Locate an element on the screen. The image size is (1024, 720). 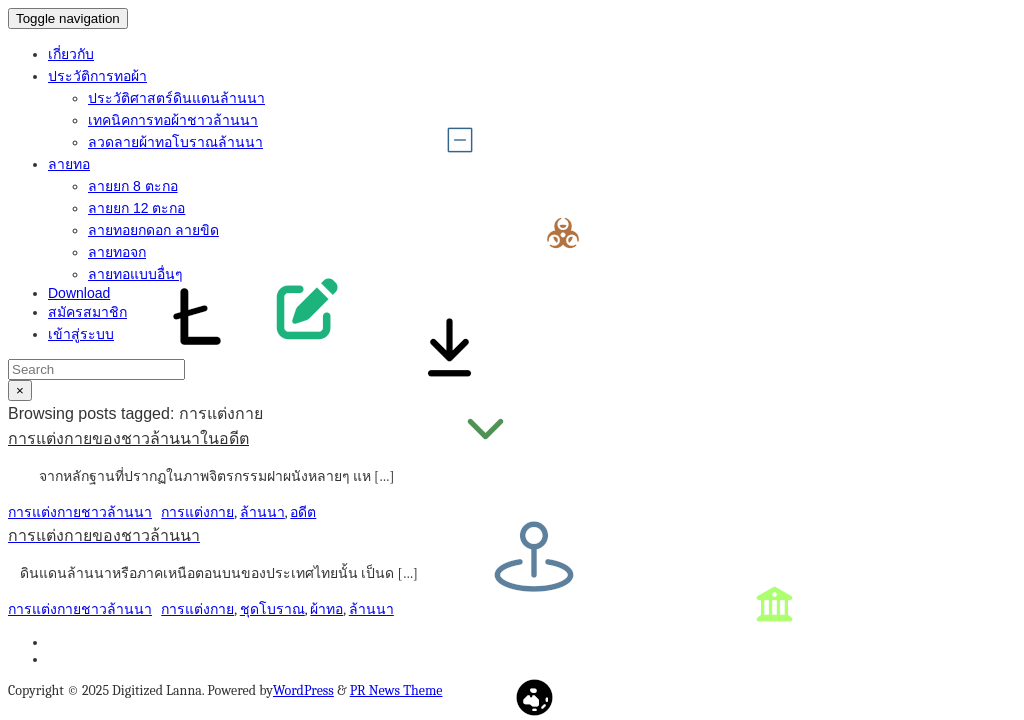
view nearby museums or cultural attractions is located at coordinates (774, 603).